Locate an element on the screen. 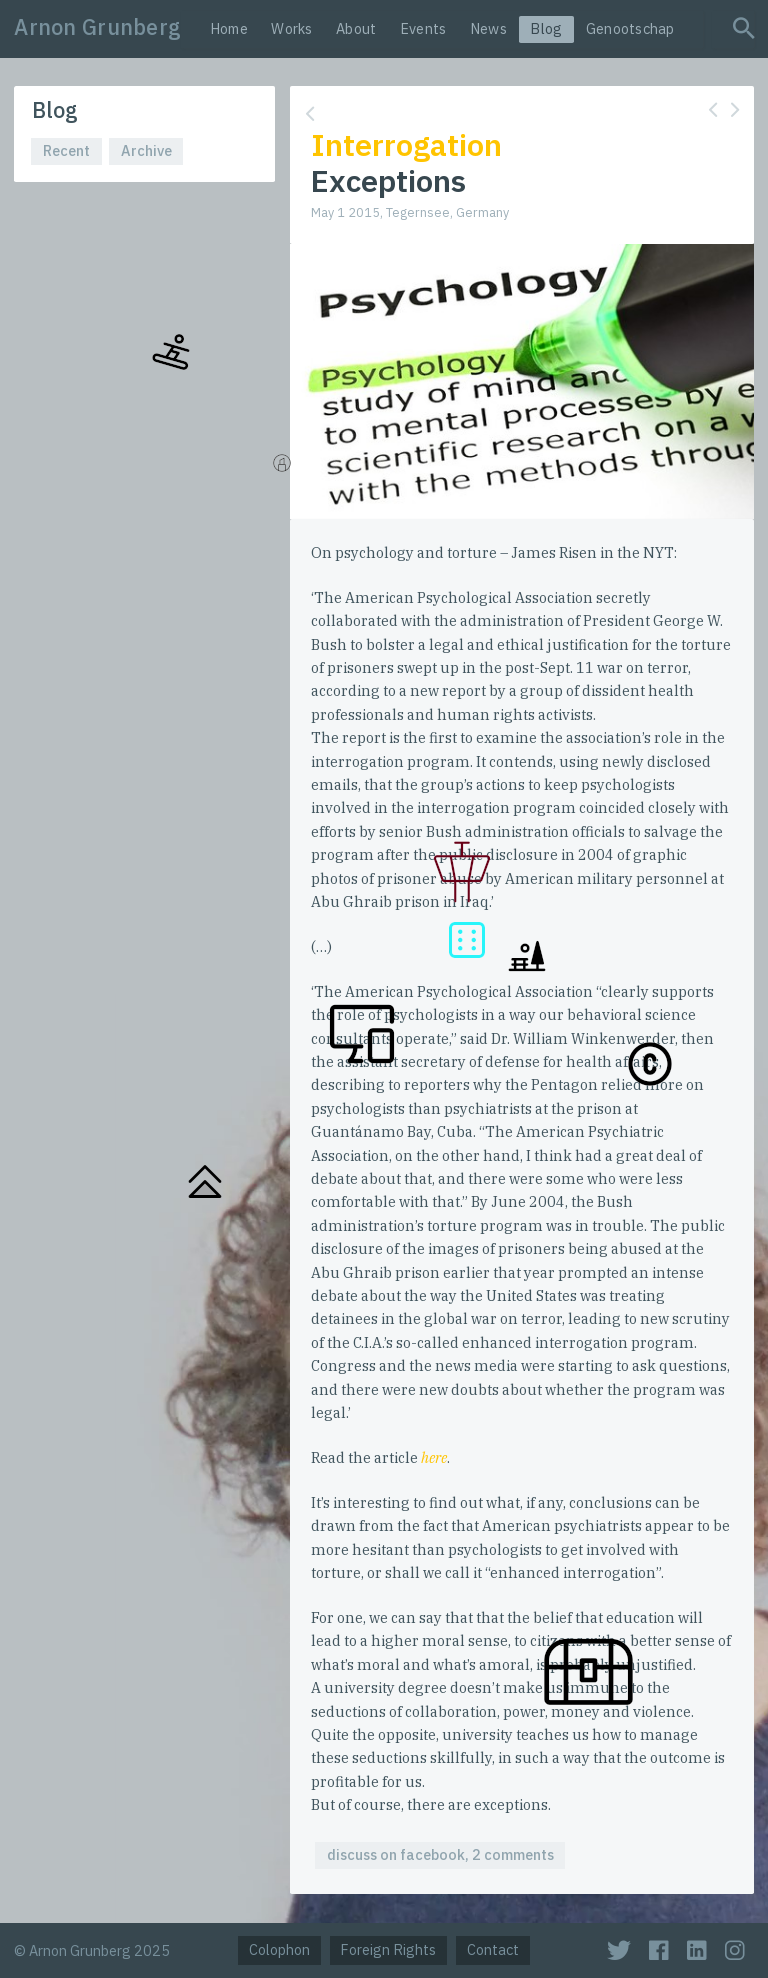 The height and width of the screenshot is (1978, 768). highlight or mark selected text is located at coordinates (282, 463).